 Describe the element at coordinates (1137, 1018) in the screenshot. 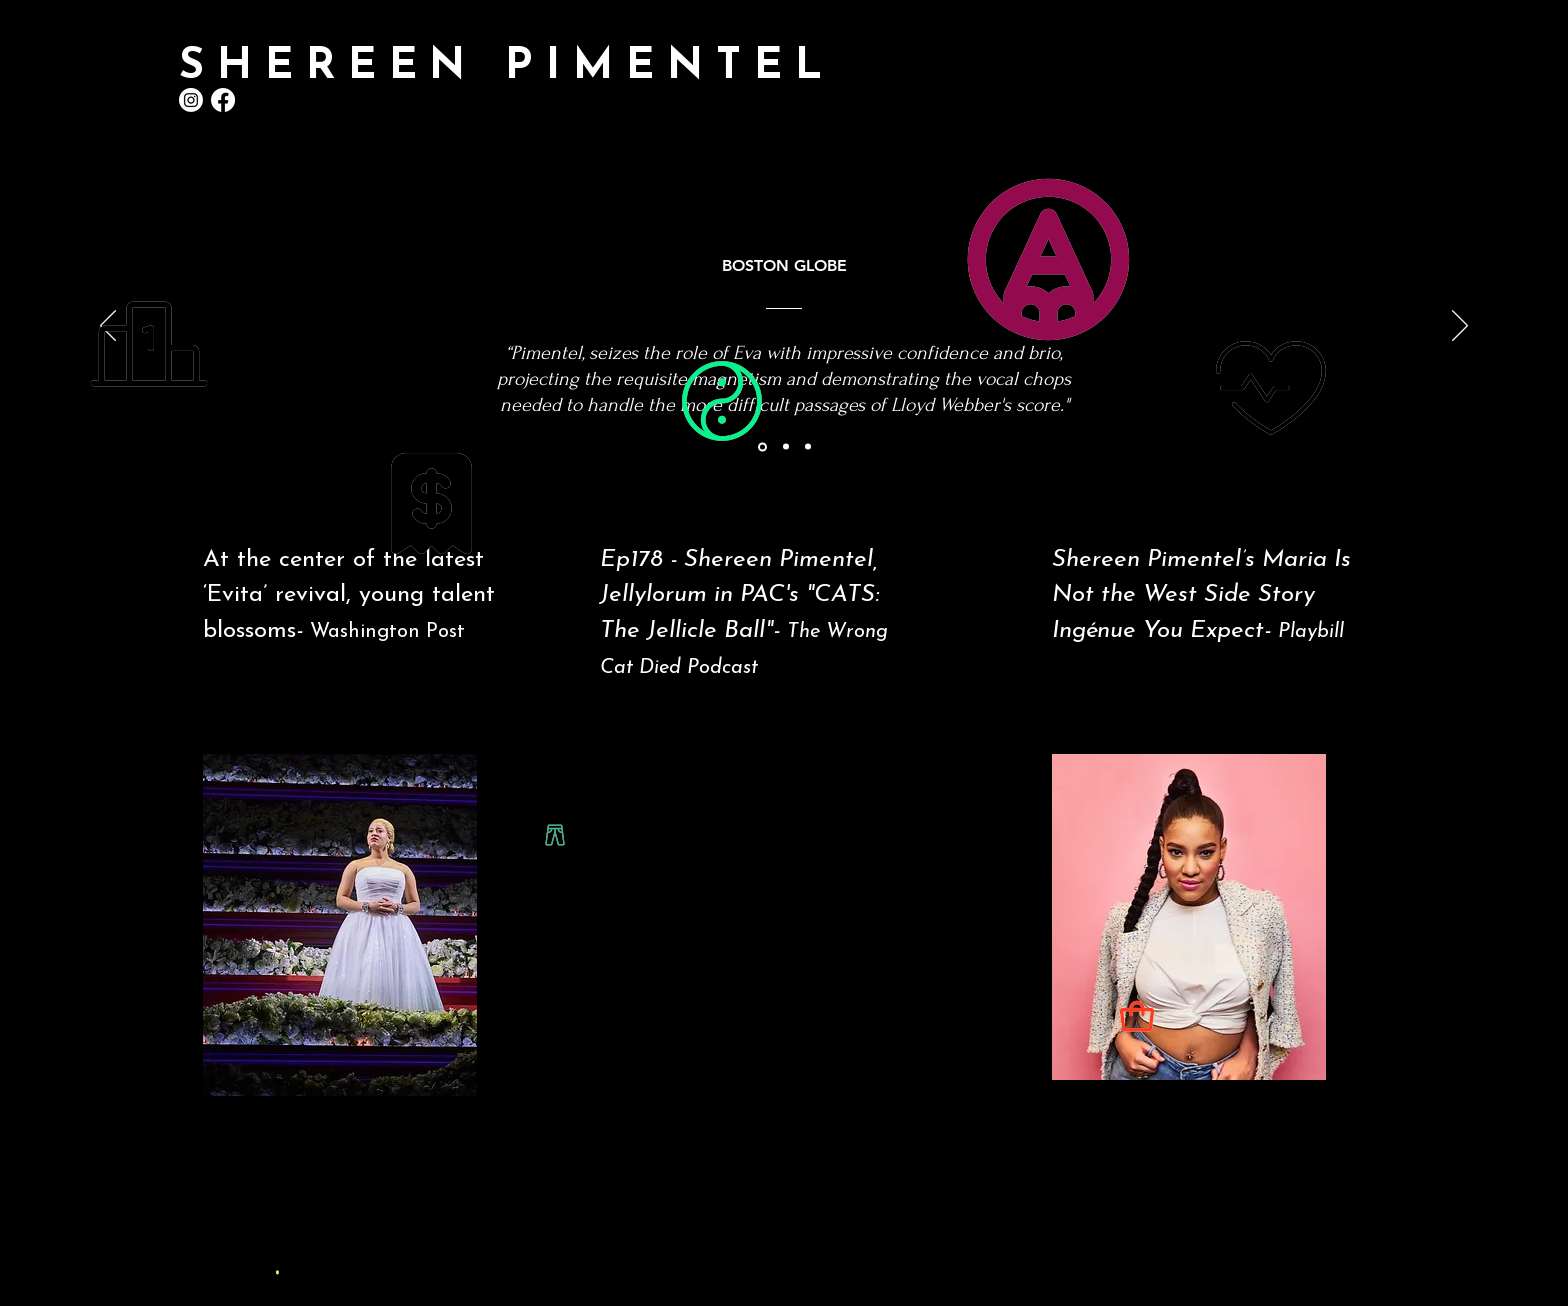

I see `view your shopping bag` at that location.